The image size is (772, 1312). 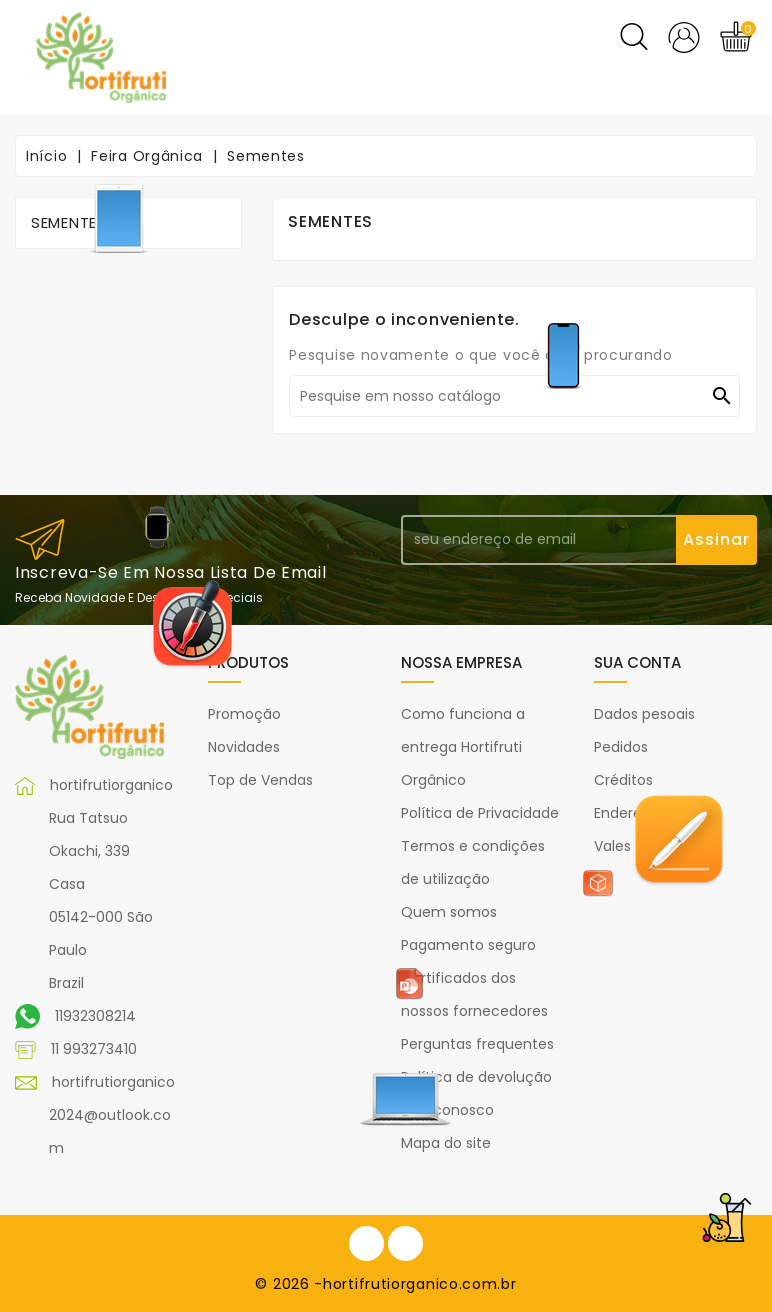 I want to click on apple watch series 6 device icon, so click(x=157, y=527).